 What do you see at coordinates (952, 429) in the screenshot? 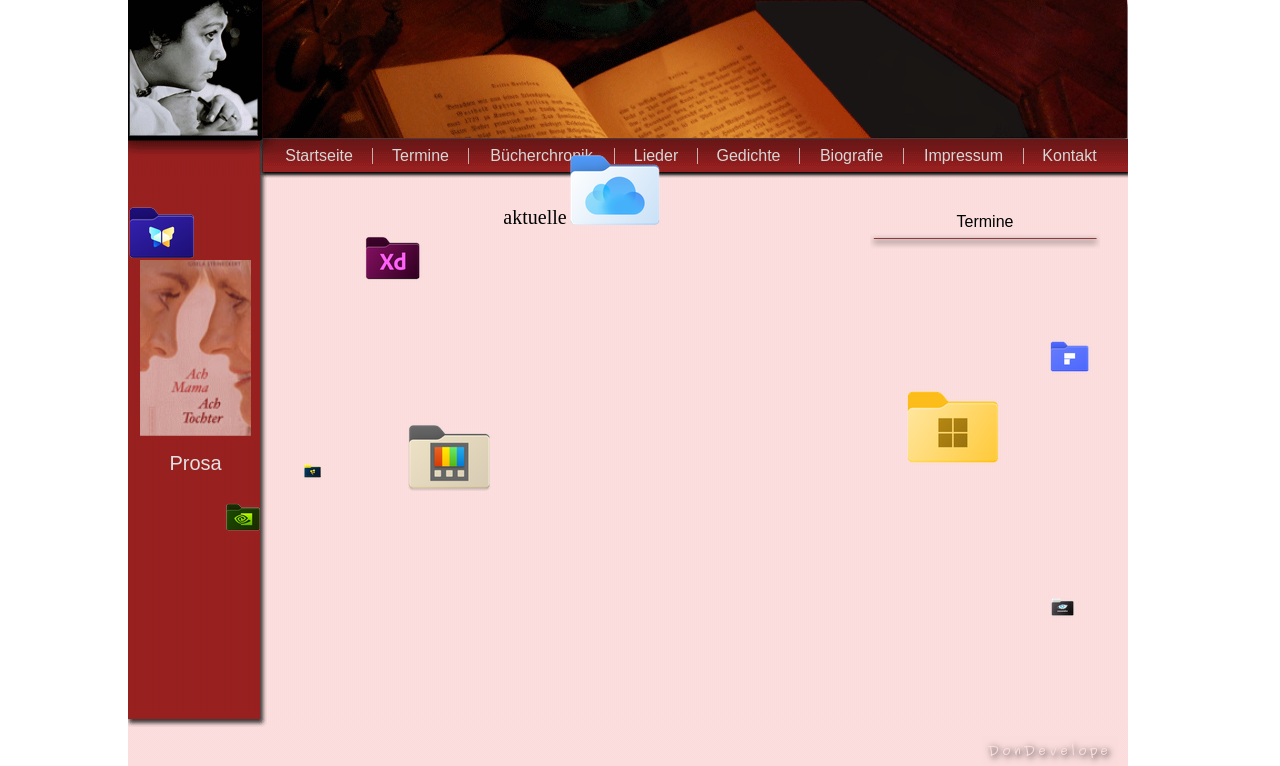
I see `open windows system folder` at bounding box center [952, 429].